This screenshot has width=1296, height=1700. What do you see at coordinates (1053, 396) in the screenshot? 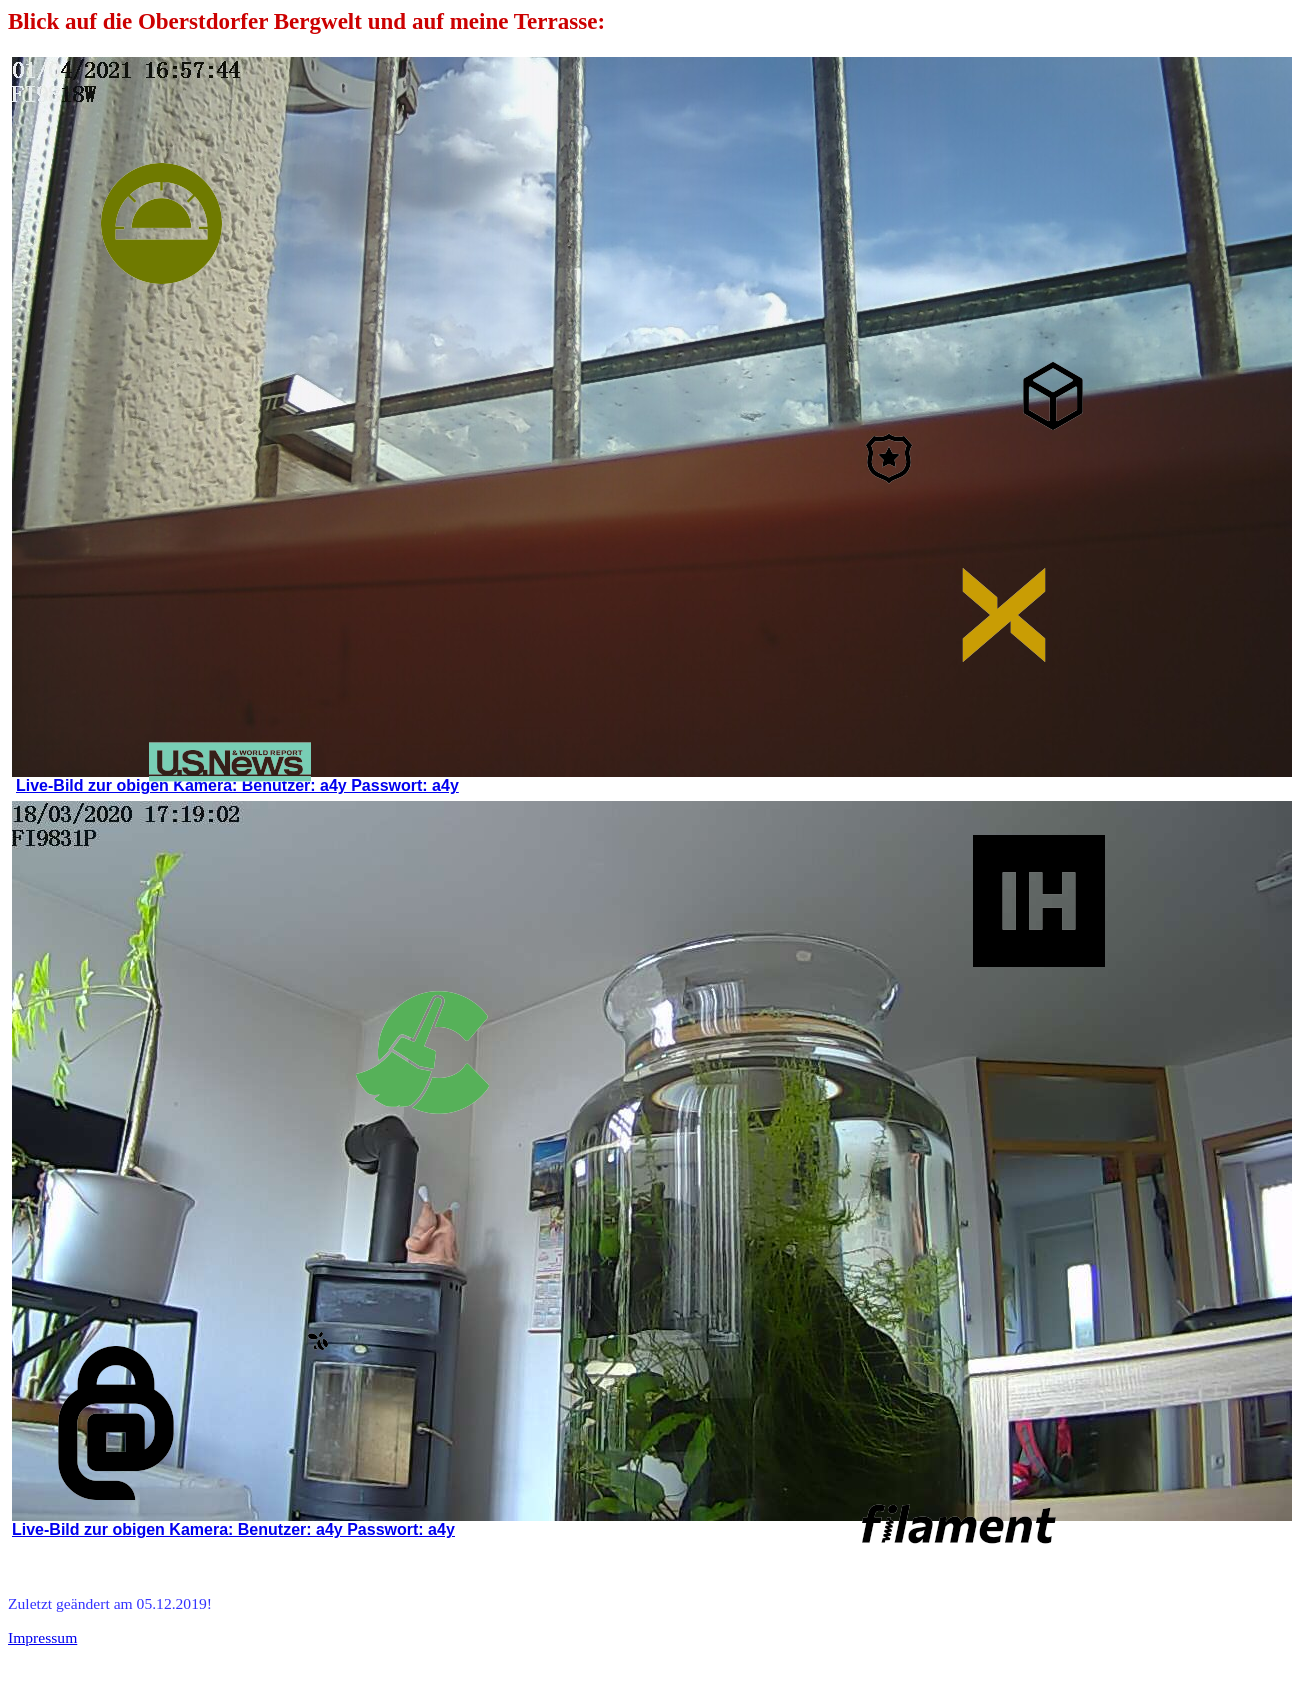
I see `open Hack The Box platform` at bounding box center [1053, 396].